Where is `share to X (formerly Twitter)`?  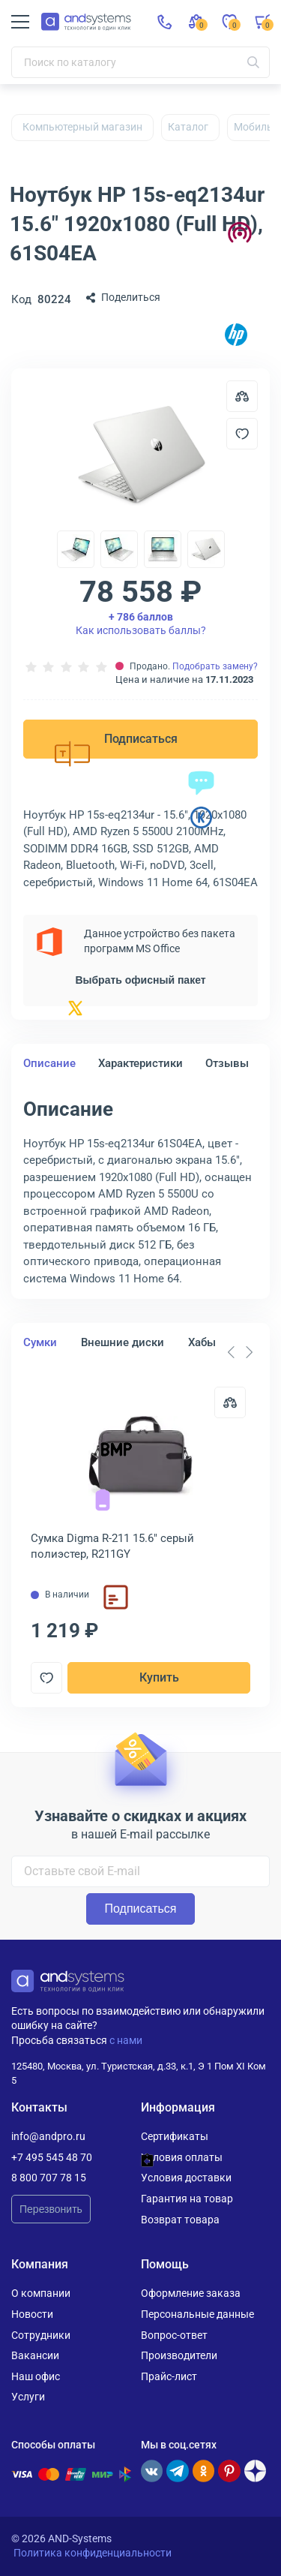
share to X (formerly Twitter) is located at coordinates (75, 1008).